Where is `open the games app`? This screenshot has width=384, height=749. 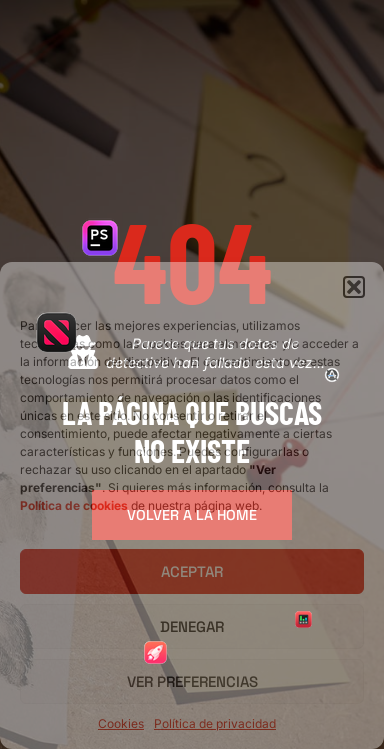 open the games app is located at coordinates (155, 652).